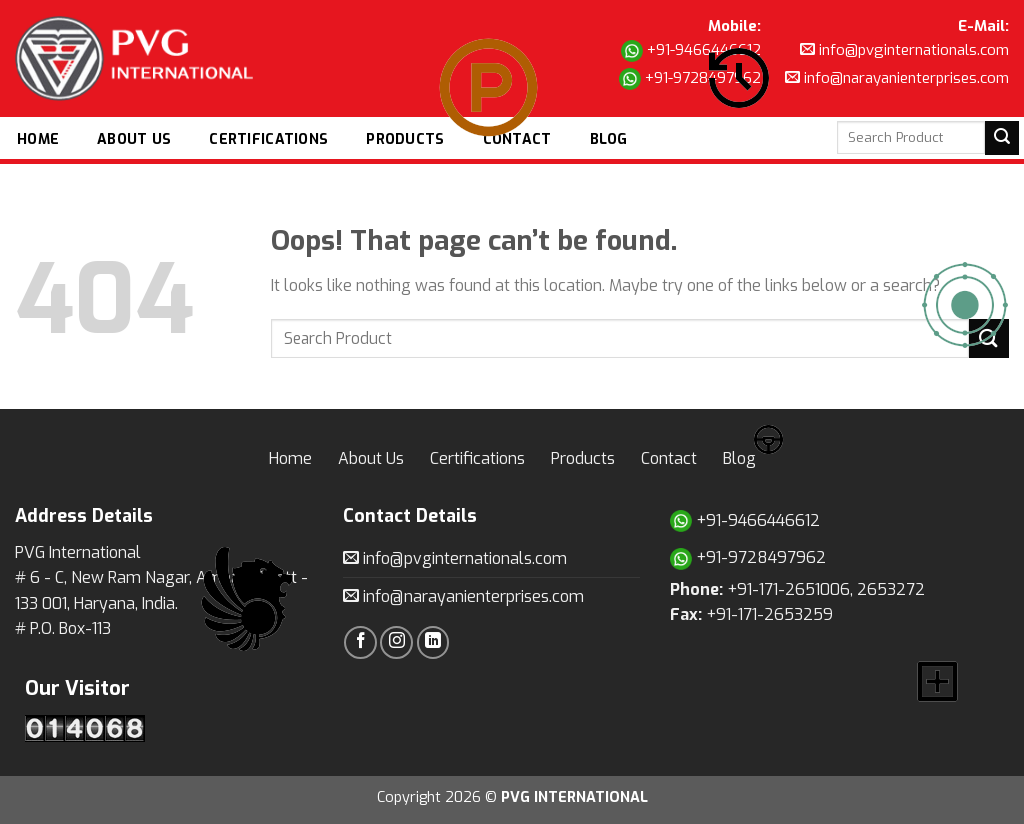 The width and height of the screenshot is (1024, 824). I want to click on KDE Neon Linux distribution logo, so click(965, 305).